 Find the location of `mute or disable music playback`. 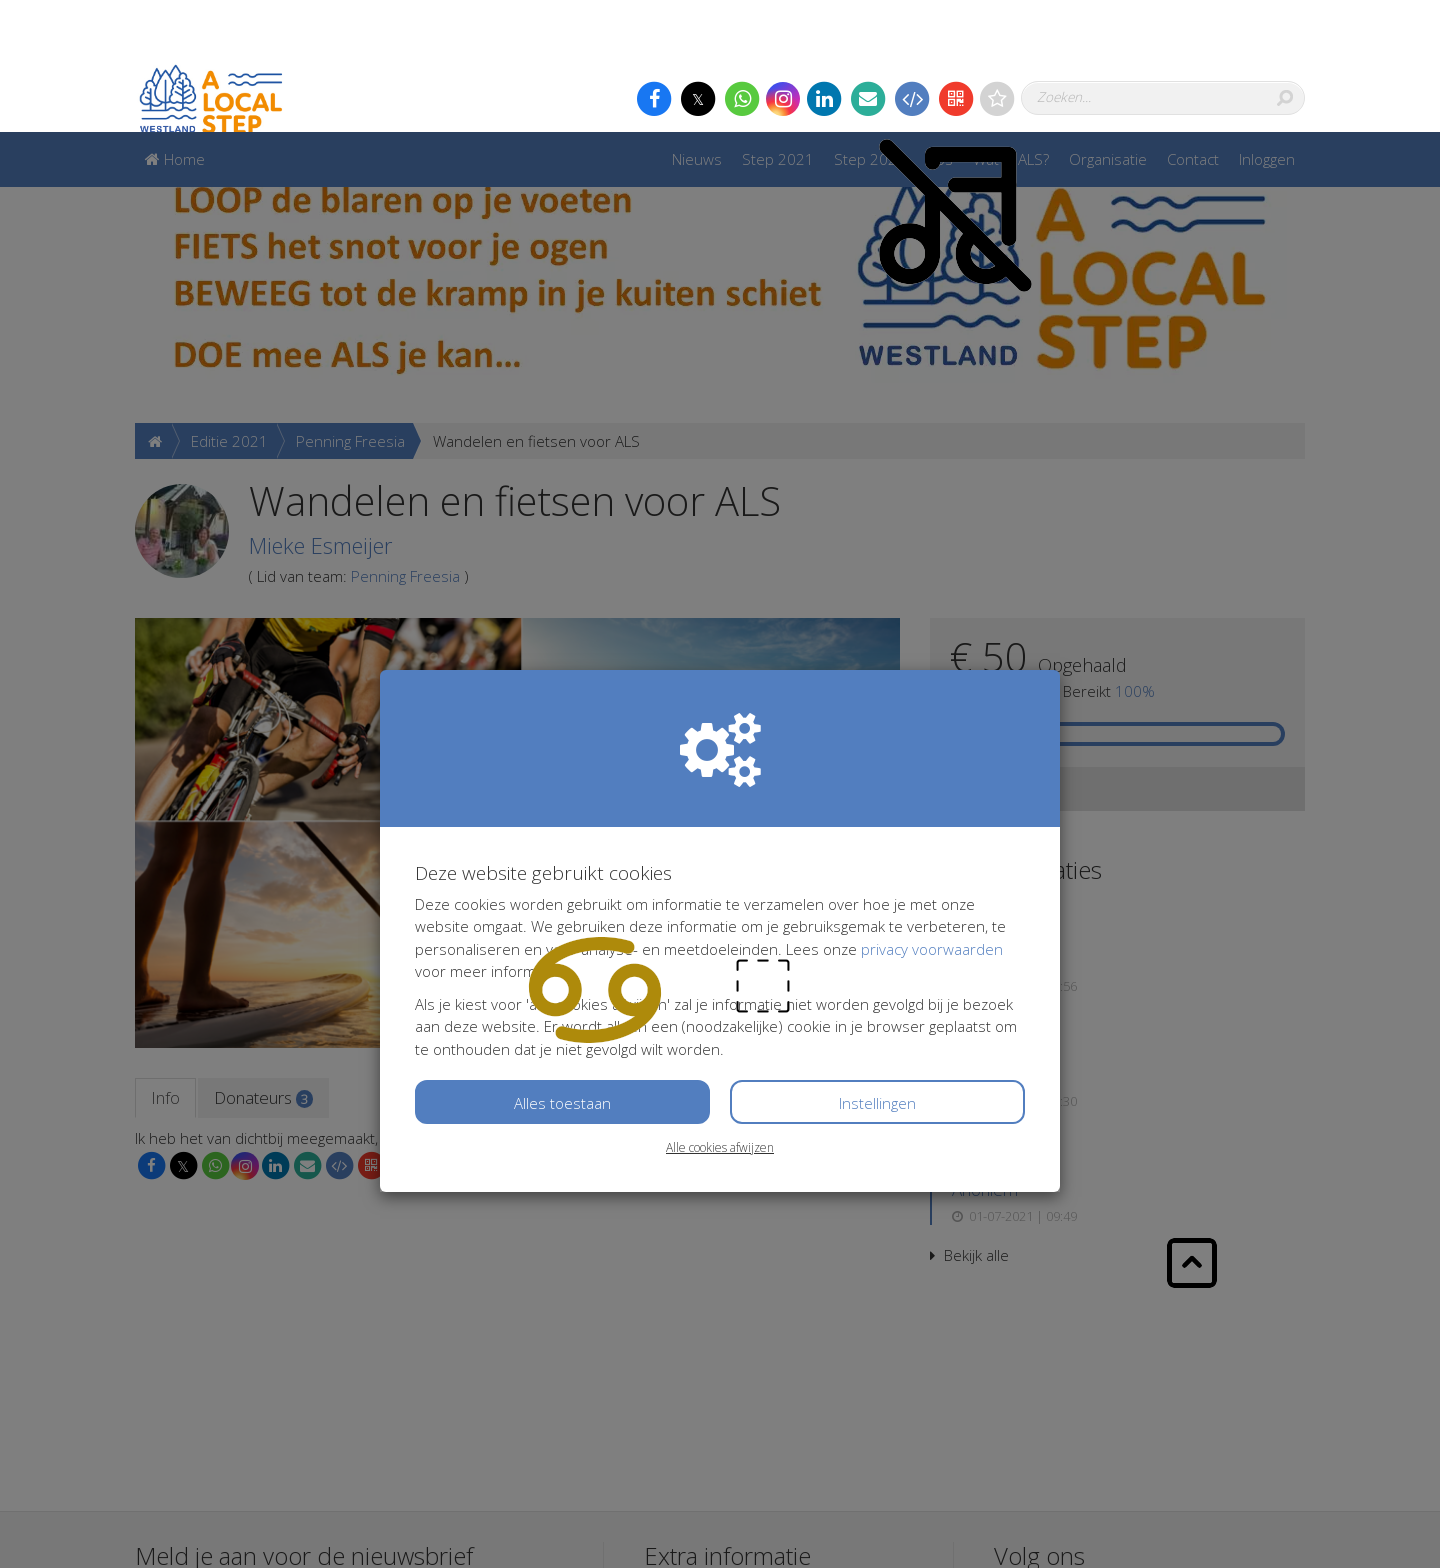

mute or disable music playback is located at coordinates (955, 215).